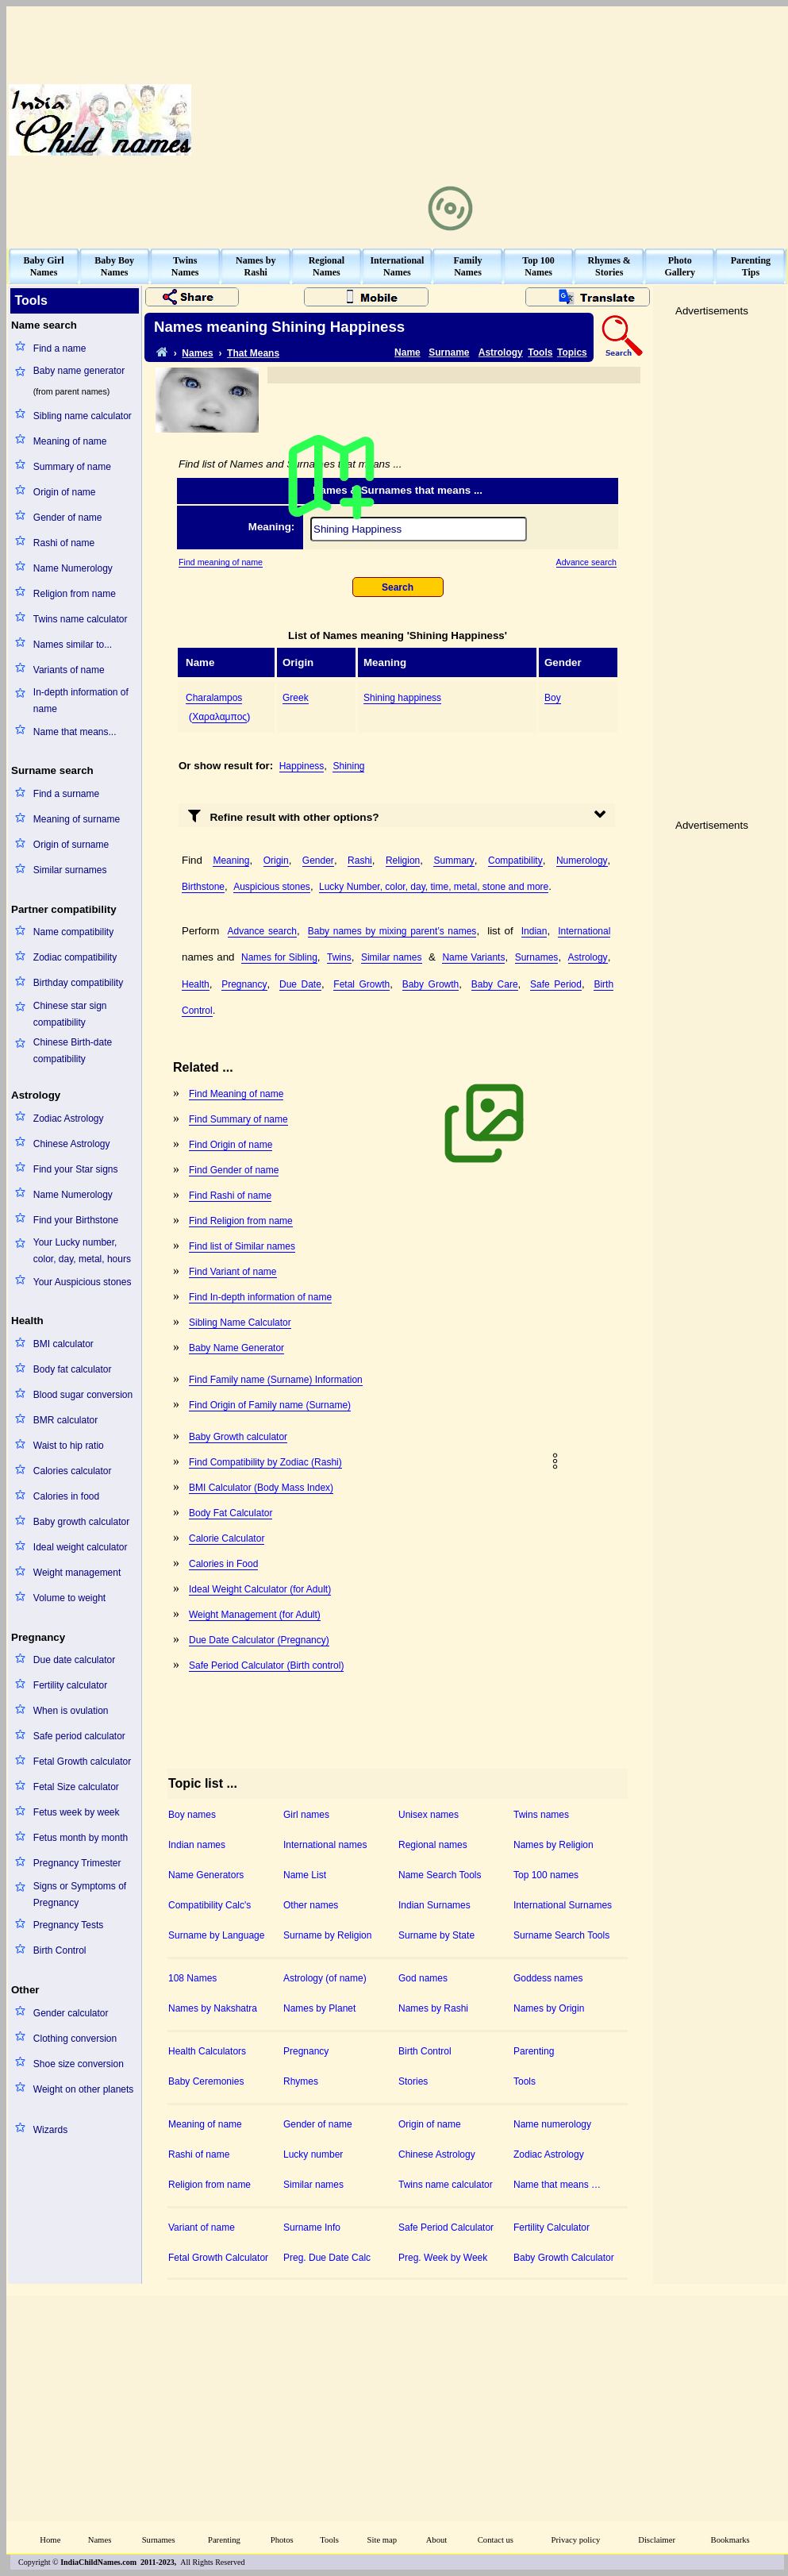  Describe the element at coordinates (555, 1461) in the screenshot. I see `open more options menu` at that location.